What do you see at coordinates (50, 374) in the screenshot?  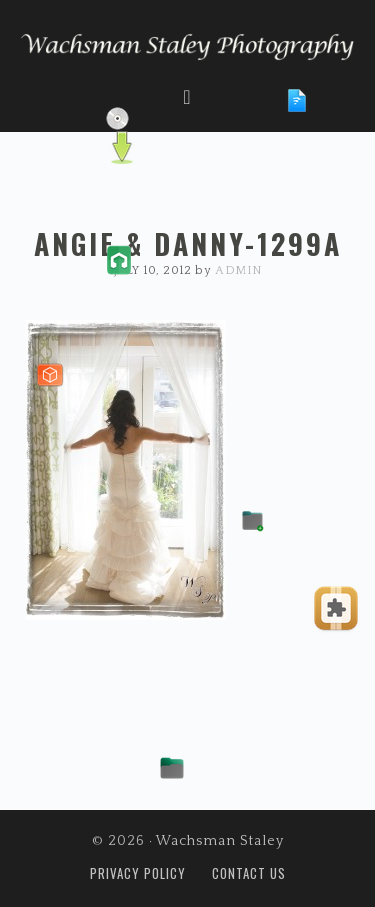 I see `open a Blender 3D project file` at bounding box center [50, 374].